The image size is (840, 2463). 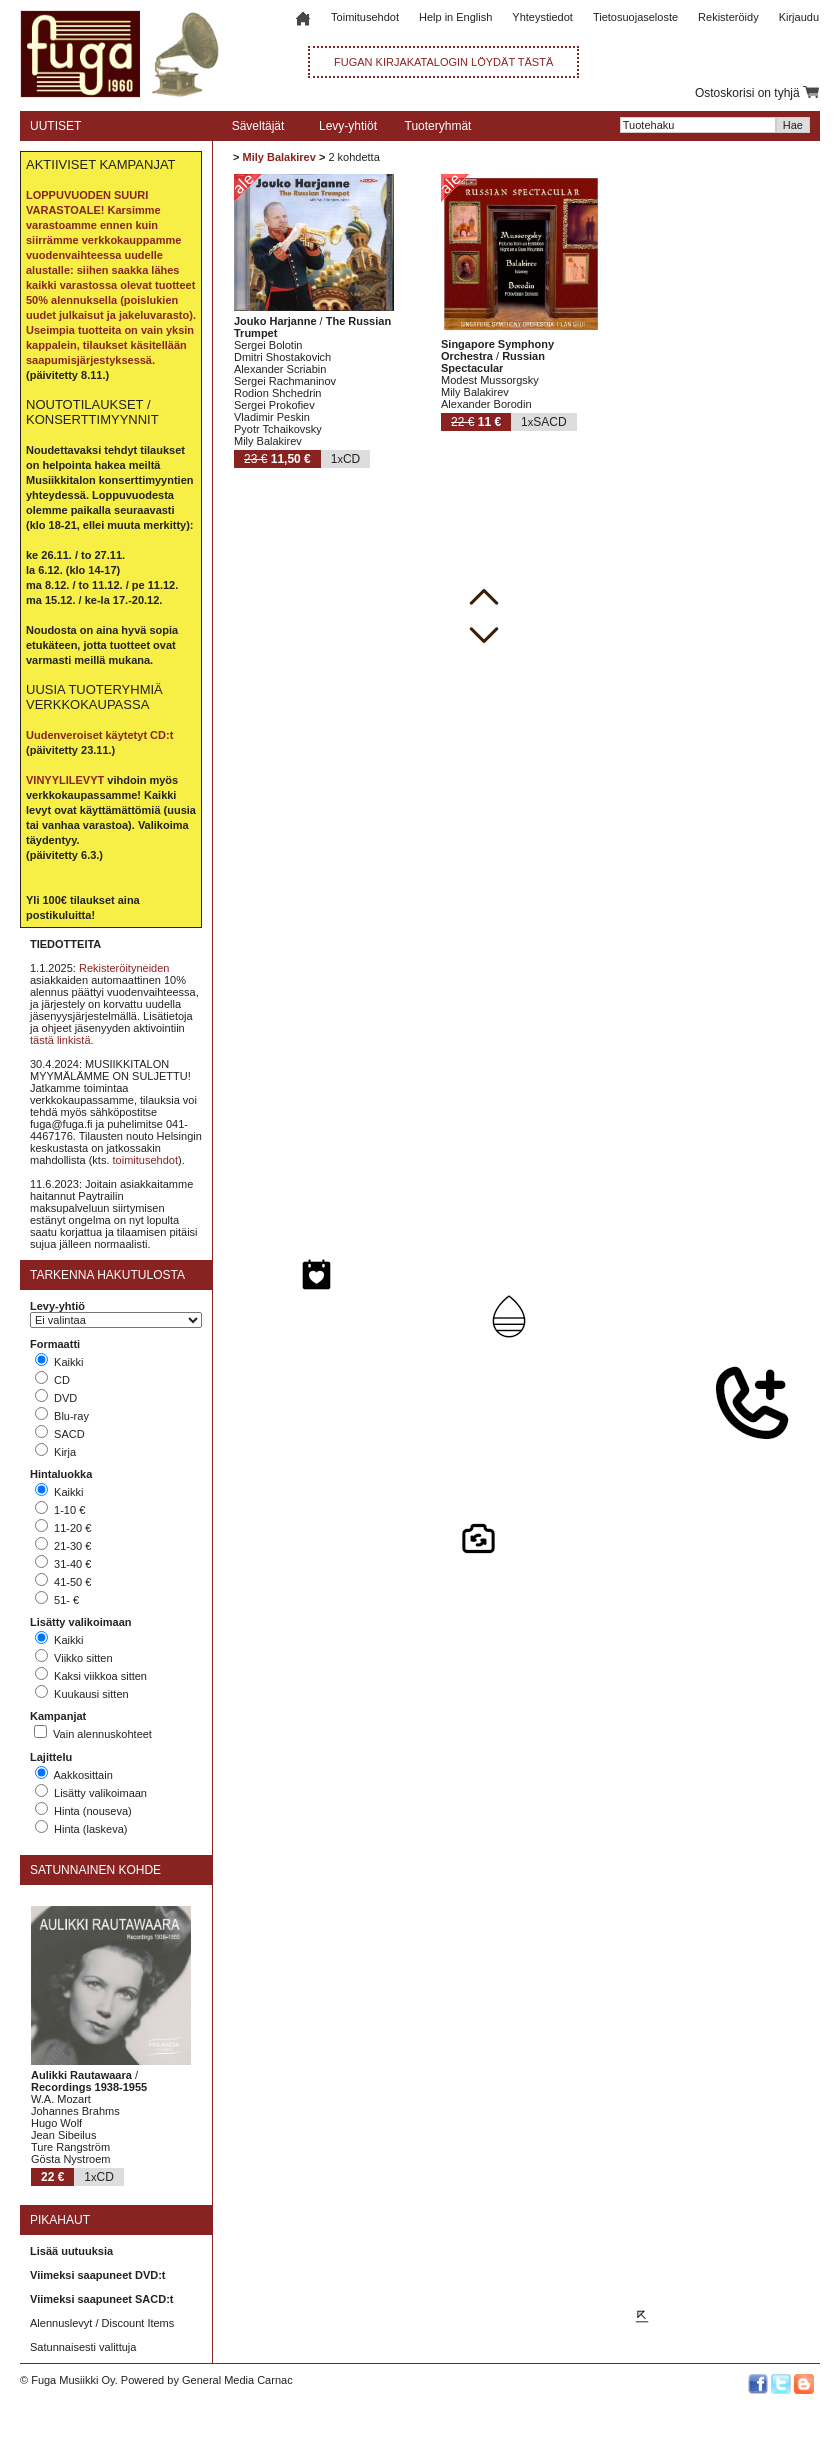 What do you see at coordinates (509, 1318) in the screenshot?
I see `indicates partial fill level or liquid amount` at bounding box center [509, 1318].